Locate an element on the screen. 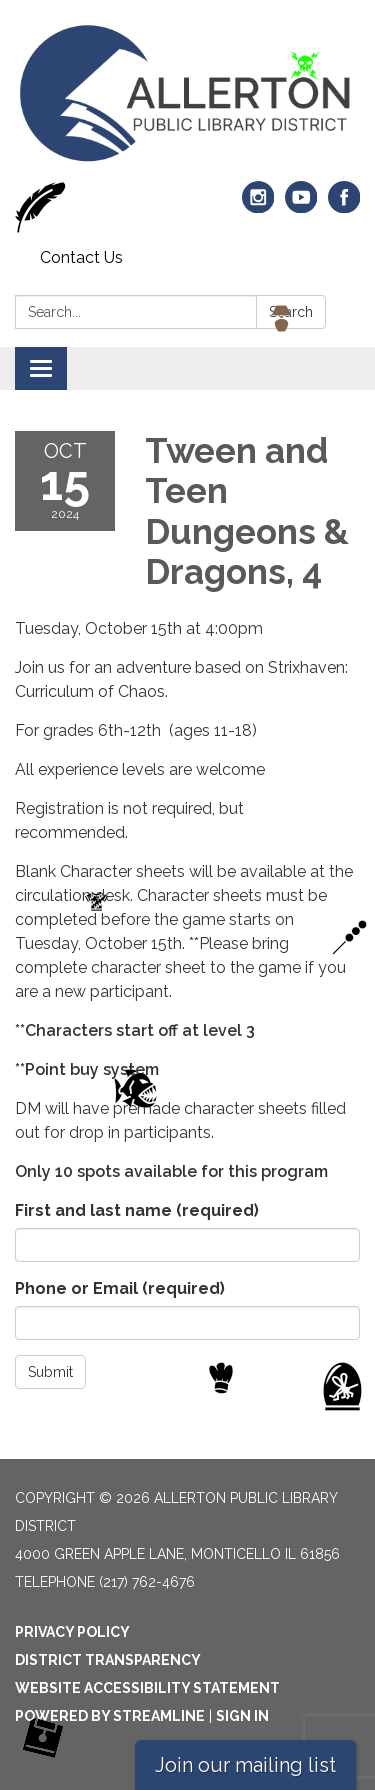 The height and width of the screenshot is (1790, 375). access cooking or recipe features is located at coordinates (221, 1378).